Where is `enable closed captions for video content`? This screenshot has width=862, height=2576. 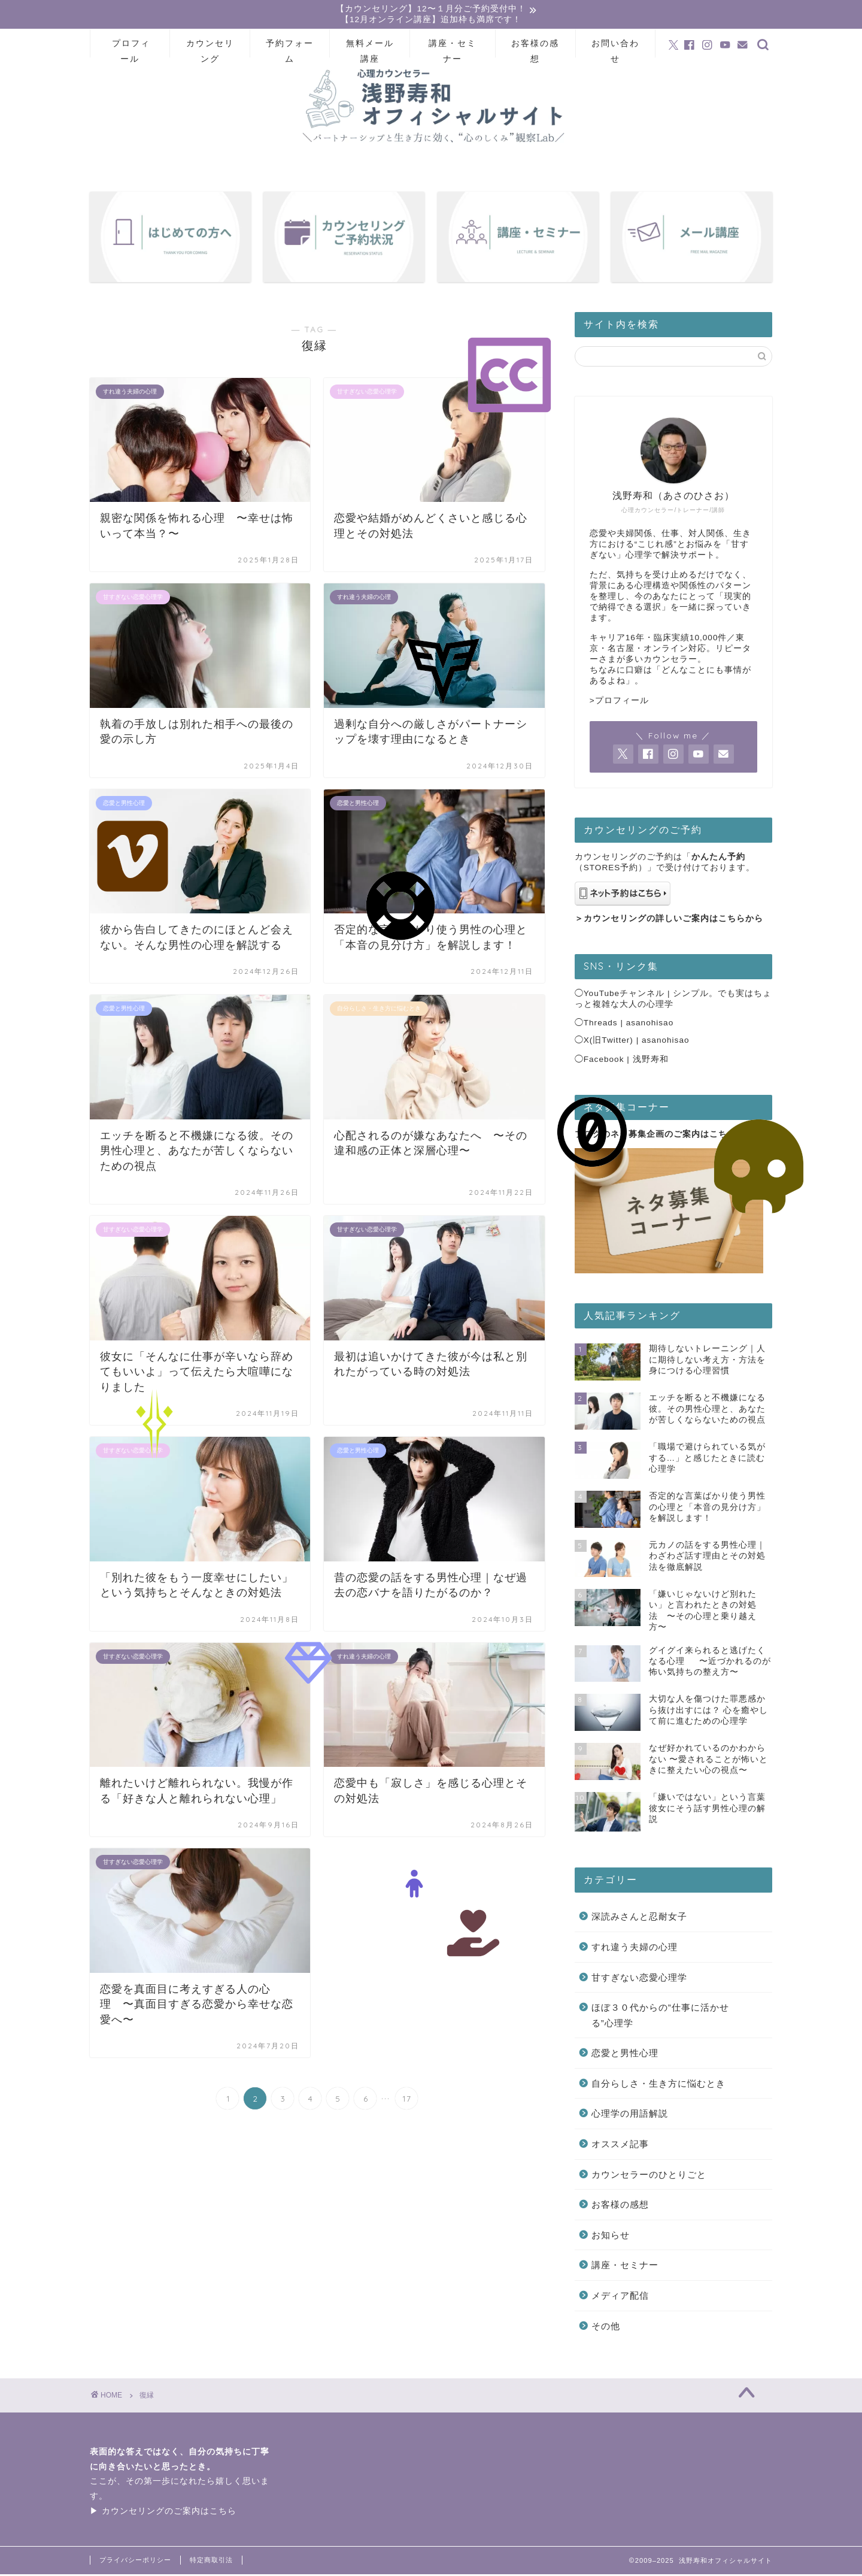 enable closed captions for video content is located at coordinates (509, 375).